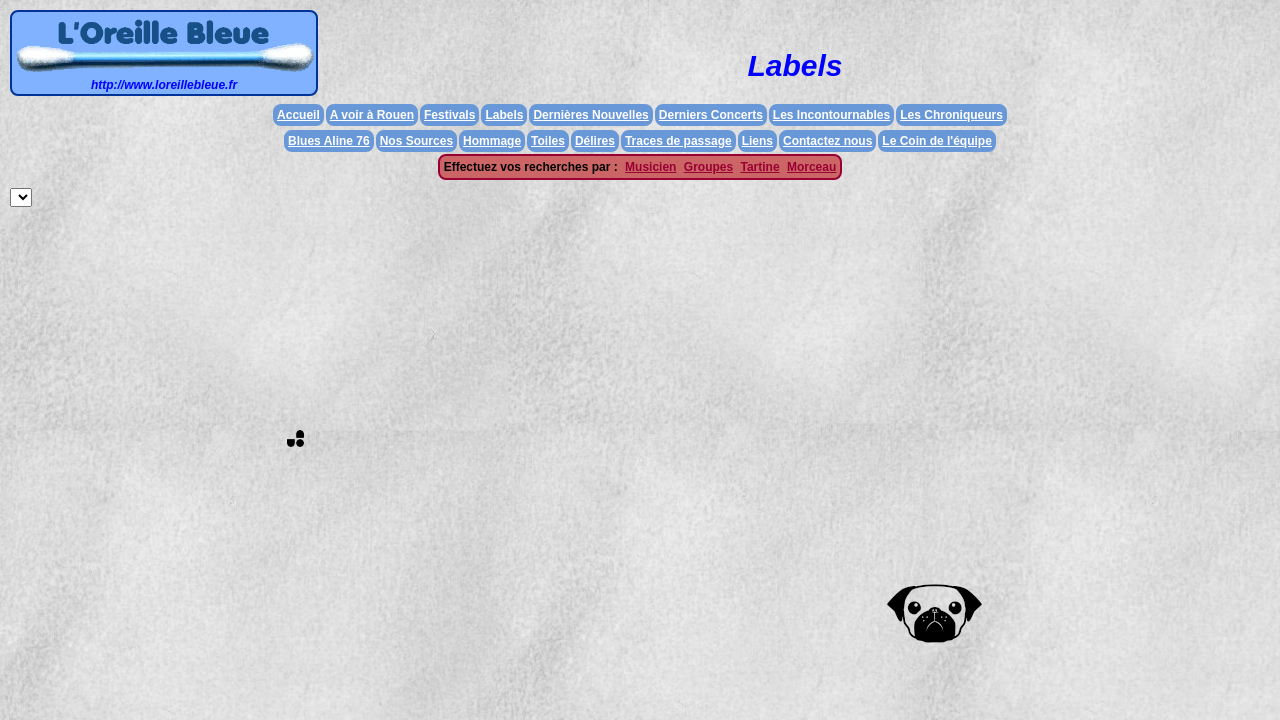 The height and width of the screenshot is (720, 1280). What do you see at coordinates (934, 613) in the screenshot?
I see `pug template engine logo` at bounding box center [934, 613].